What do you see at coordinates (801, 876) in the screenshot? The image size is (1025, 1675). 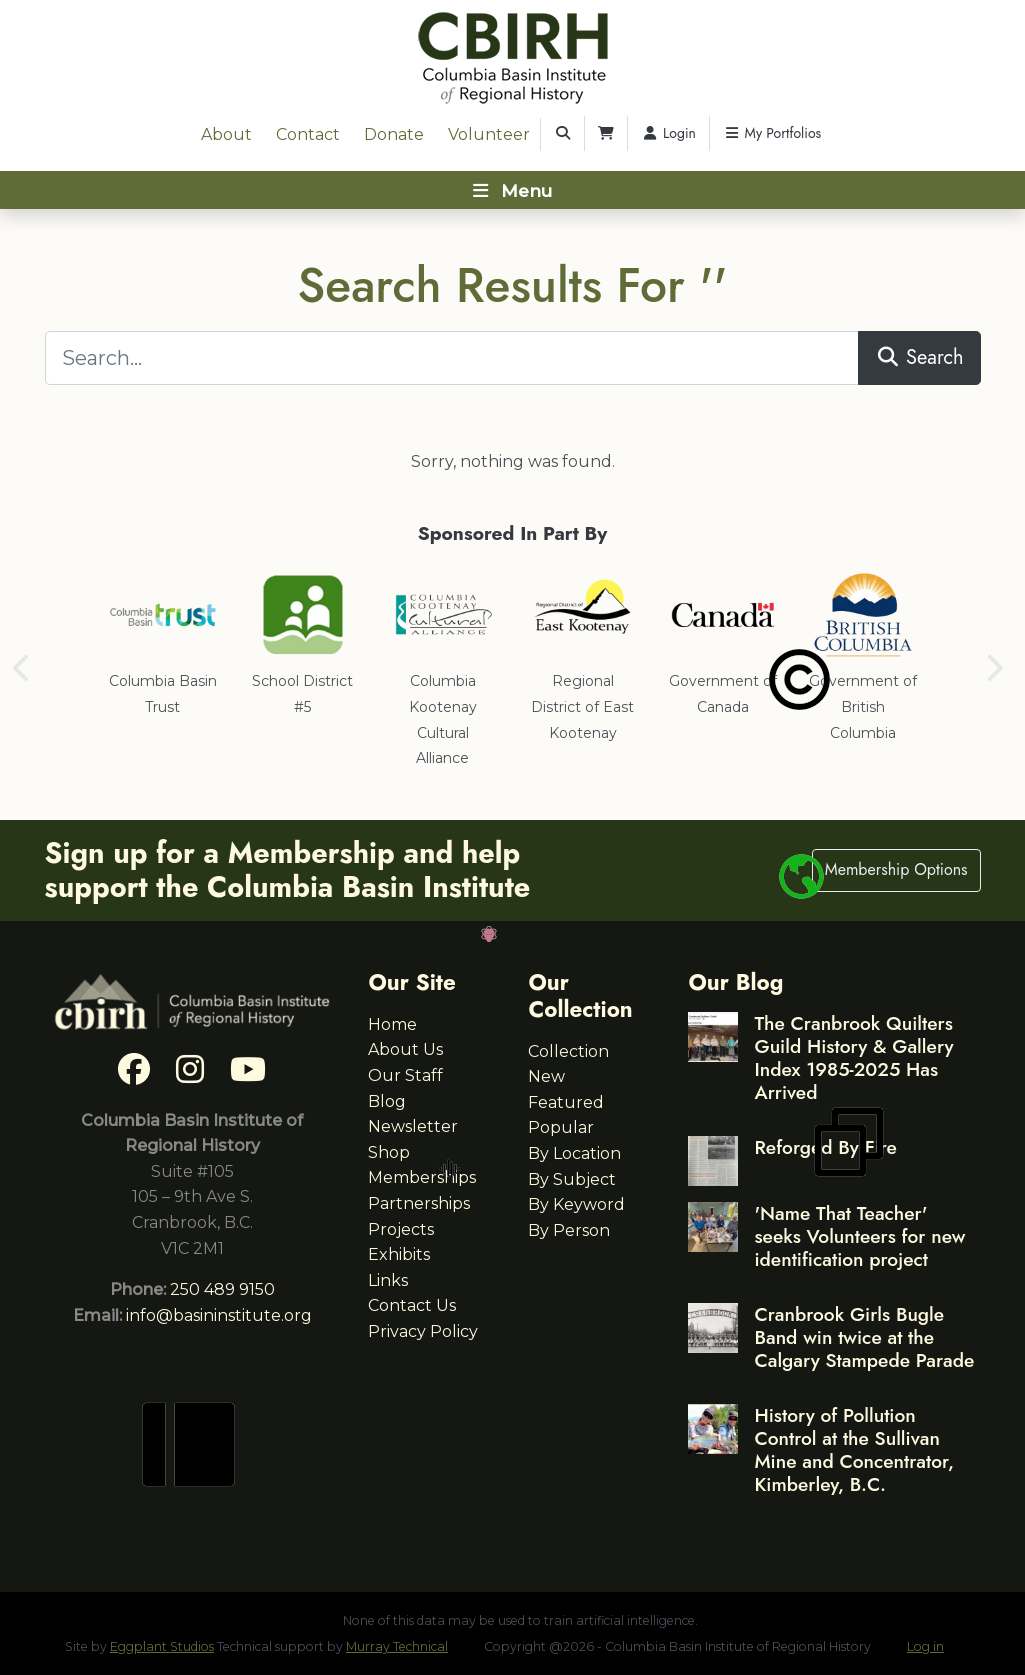 I see `switch to global or worldwide view` at bounding box center [801, 876].